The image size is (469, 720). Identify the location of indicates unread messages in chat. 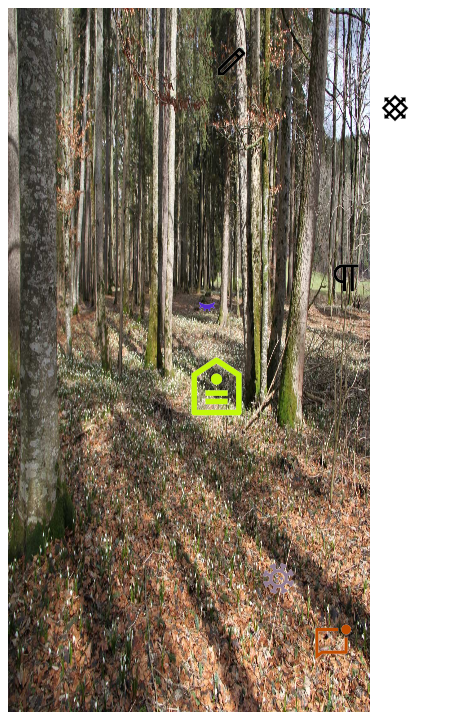
(331, 642).